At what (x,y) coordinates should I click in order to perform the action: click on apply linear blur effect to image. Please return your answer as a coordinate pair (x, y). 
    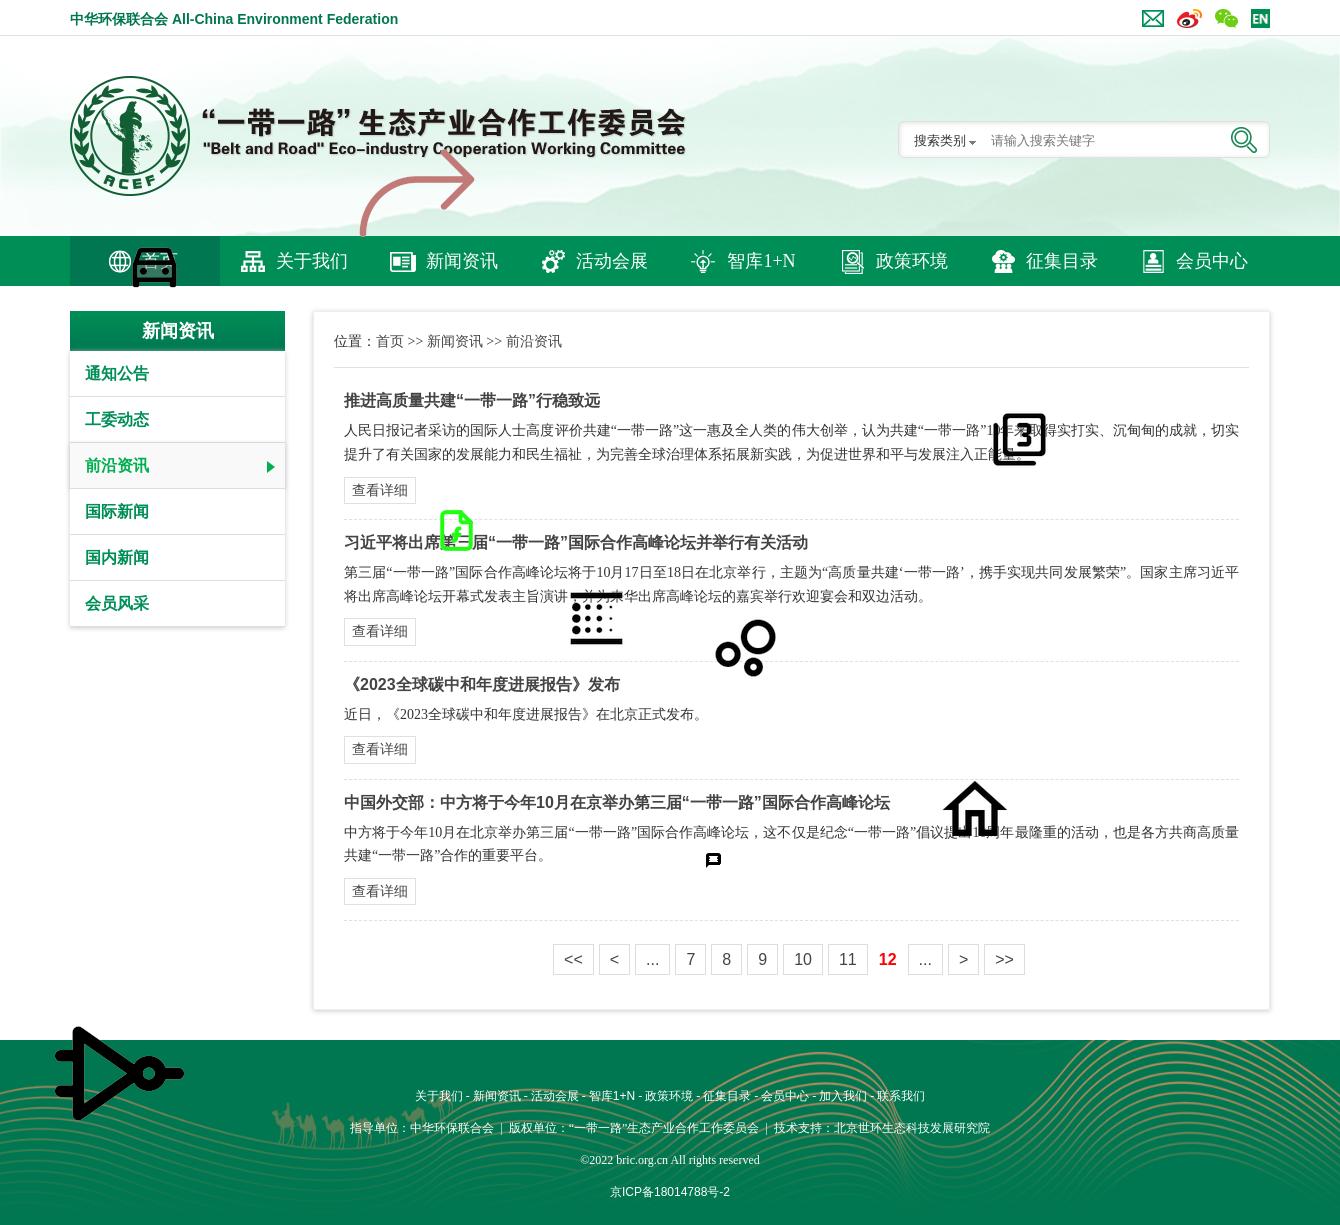
    Looking at the image, I should click on (596, 618).